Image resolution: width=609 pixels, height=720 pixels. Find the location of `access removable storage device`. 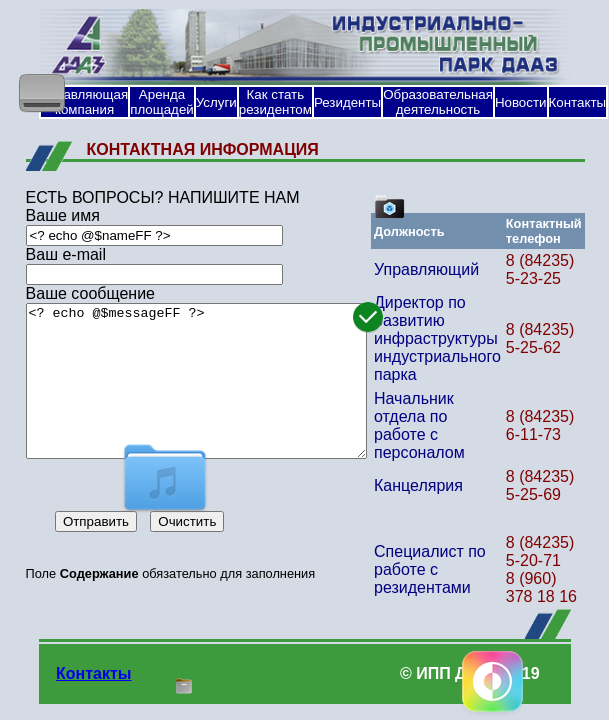

access removable storage device is located at coordinates (42, 93).